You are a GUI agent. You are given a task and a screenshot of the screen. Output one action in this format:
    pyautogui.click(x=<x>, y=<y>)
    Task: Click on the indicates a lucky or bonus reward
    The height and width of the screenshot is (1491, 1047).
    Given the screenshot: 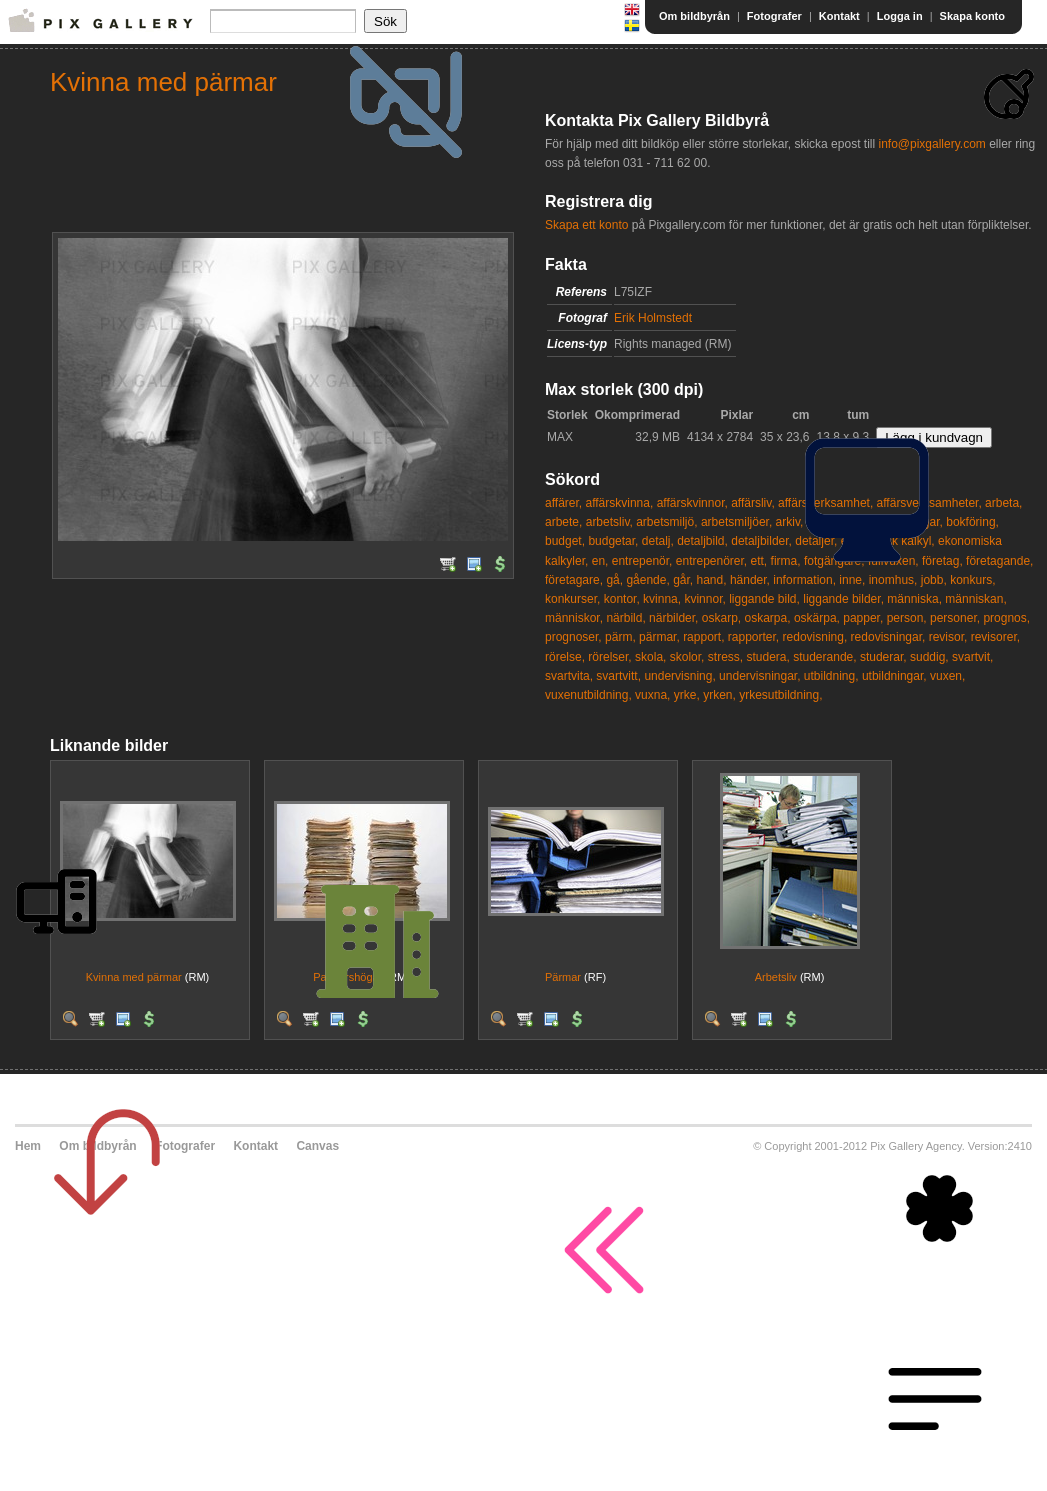 What is the action you would take?
    pyautogui.click(x=939, y=1208)
    